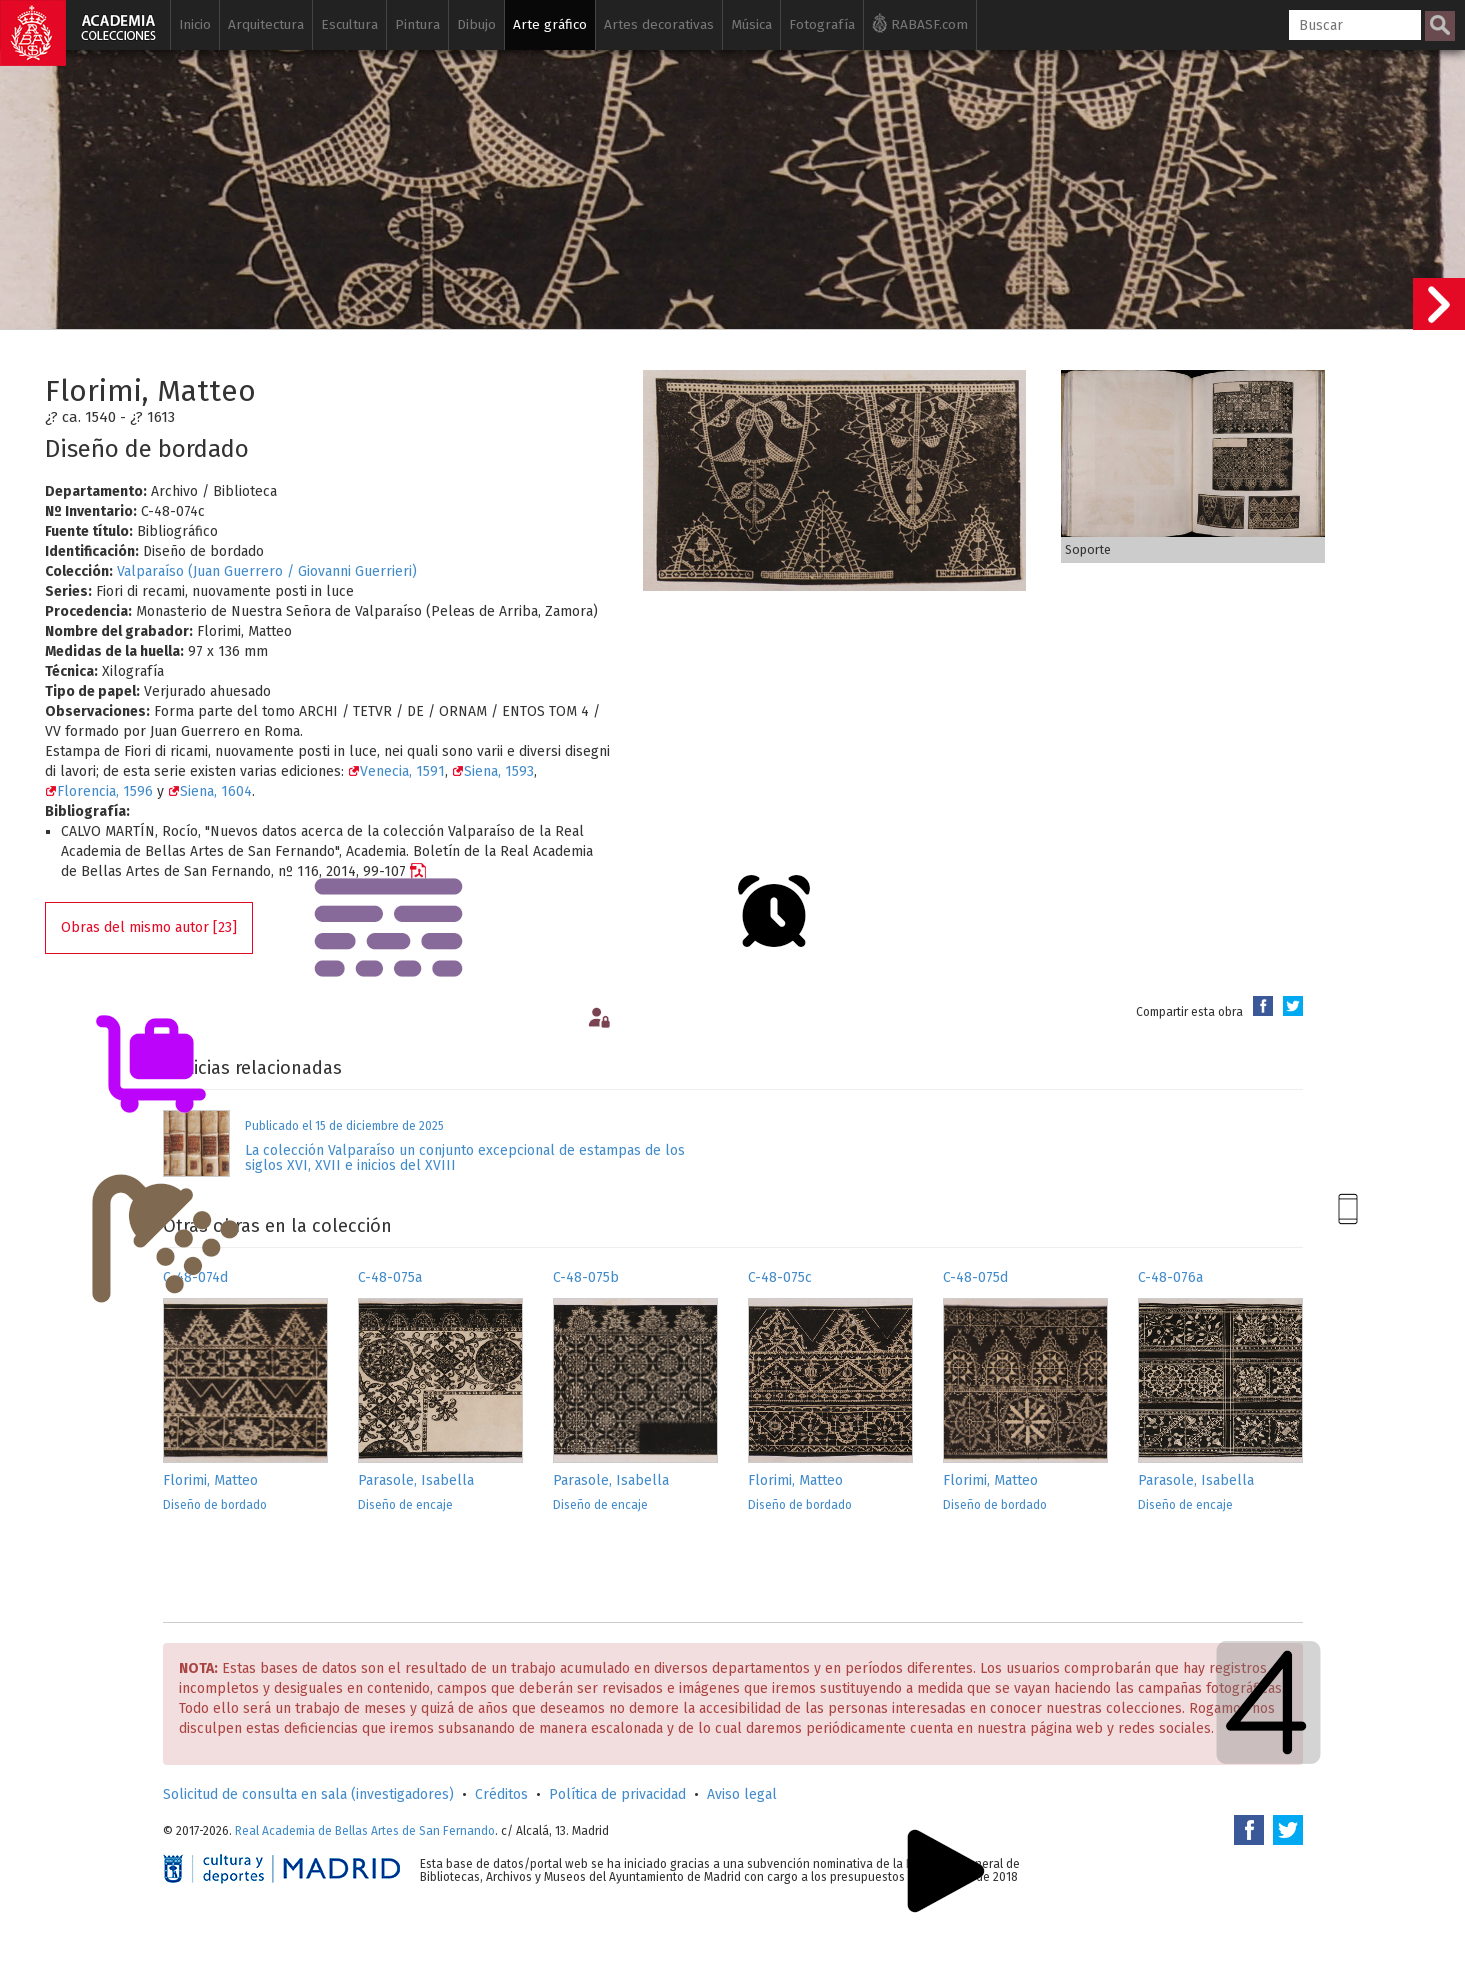 This screenshot has height=1977, width=1465. I want to click on indicates bathroom or shower facilities available, so click(165, 1238).